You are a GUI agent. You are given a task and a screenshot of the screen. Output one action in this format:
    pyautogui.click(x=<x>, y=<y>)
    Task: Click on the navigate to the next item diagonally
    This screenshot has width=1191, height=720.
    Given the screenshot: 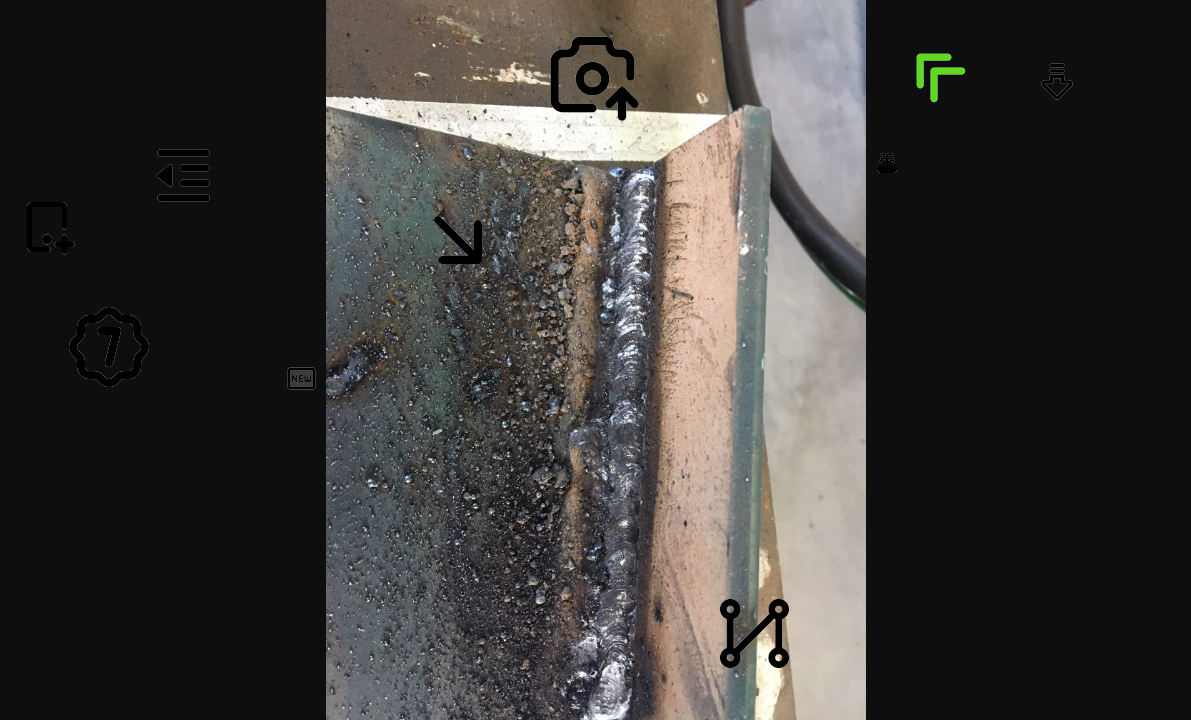 What is the action you would take?
    pyautogui.click(x=458, y=240)
    